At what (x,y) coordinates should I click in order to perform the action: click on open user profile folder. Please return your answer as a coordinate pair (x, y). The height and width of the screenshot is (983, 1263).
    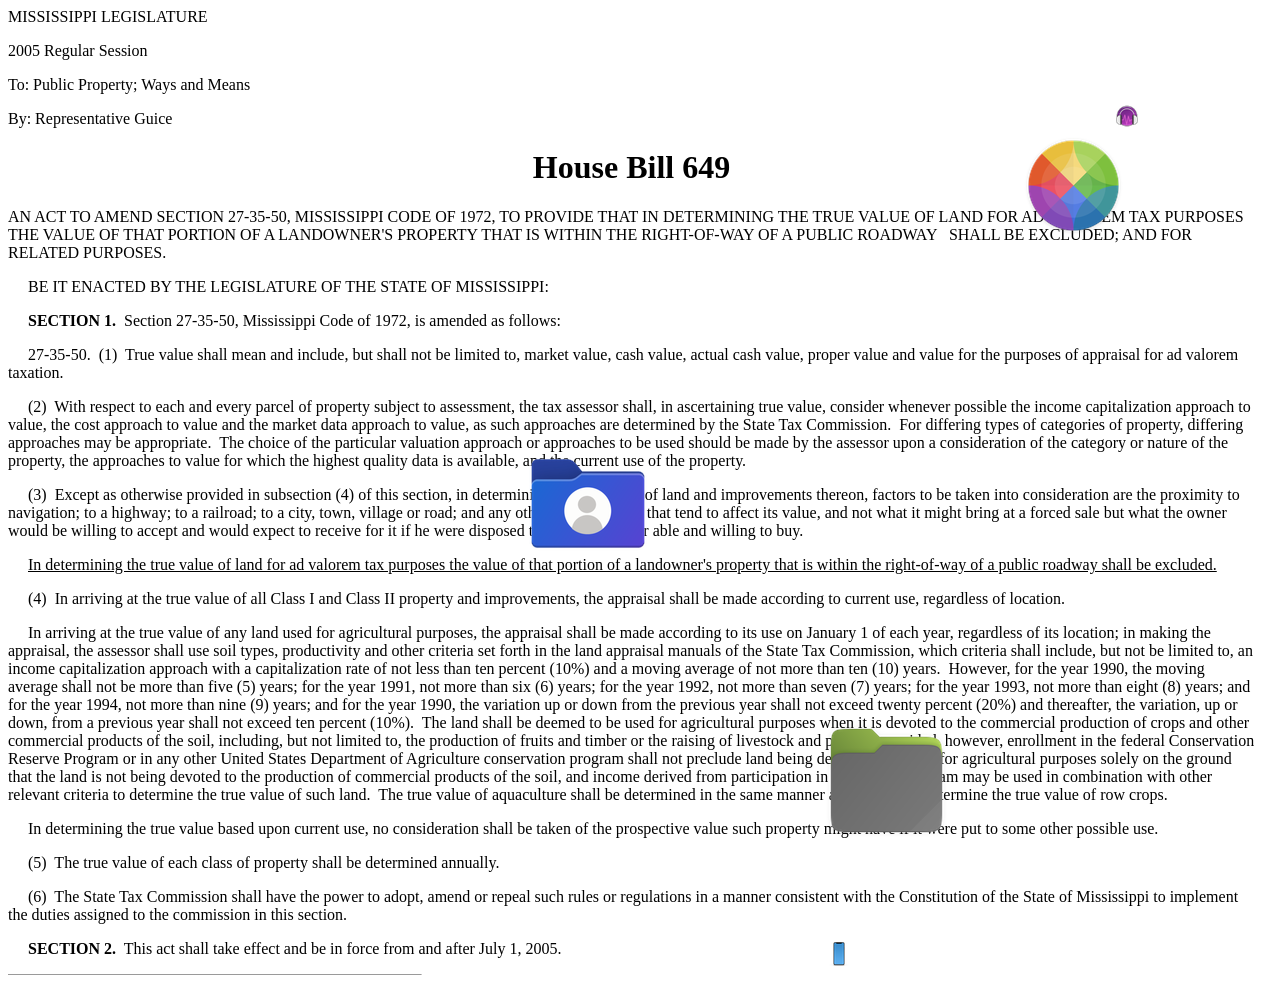
    Looking at the image, I should click on (587, 506).